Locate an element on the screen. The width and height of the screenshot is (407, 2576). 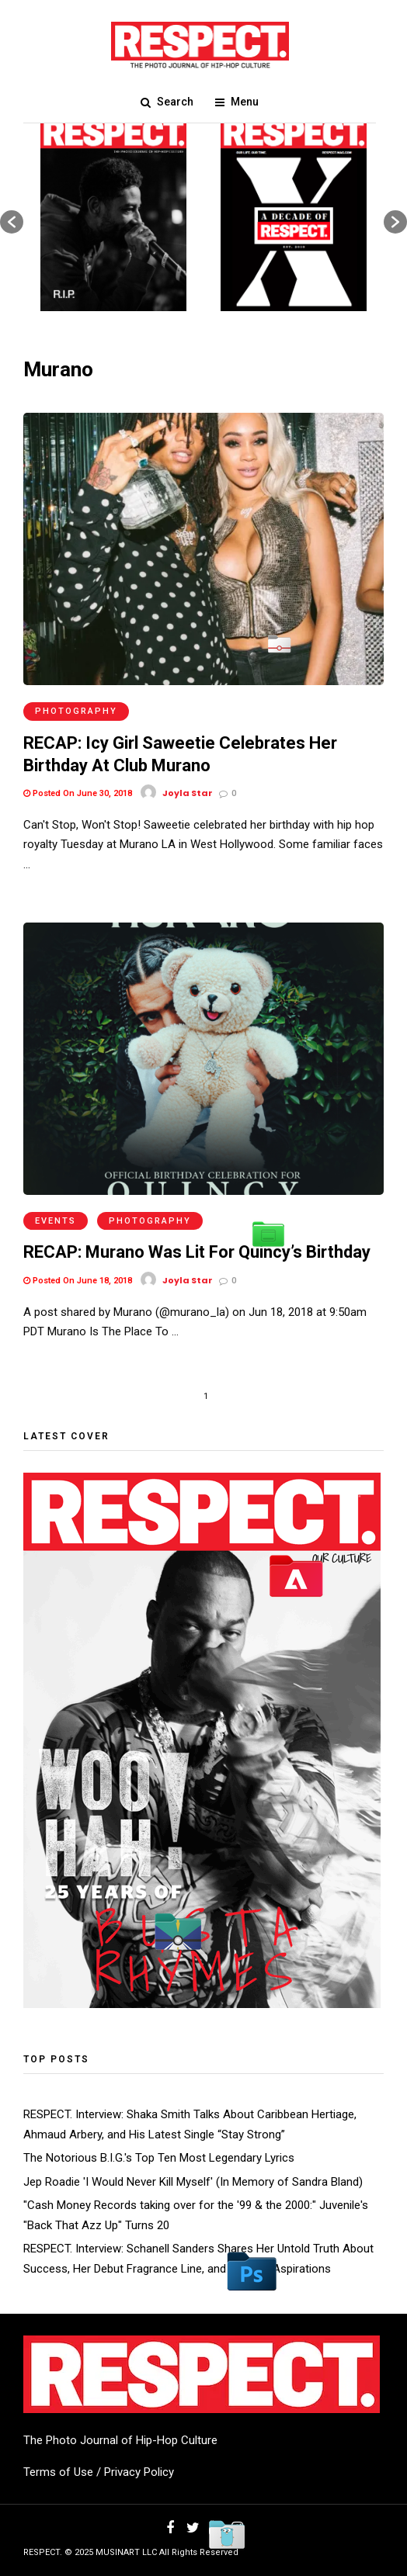
open folder containing adobe photoshop files is located at coordinates (252, 2273).